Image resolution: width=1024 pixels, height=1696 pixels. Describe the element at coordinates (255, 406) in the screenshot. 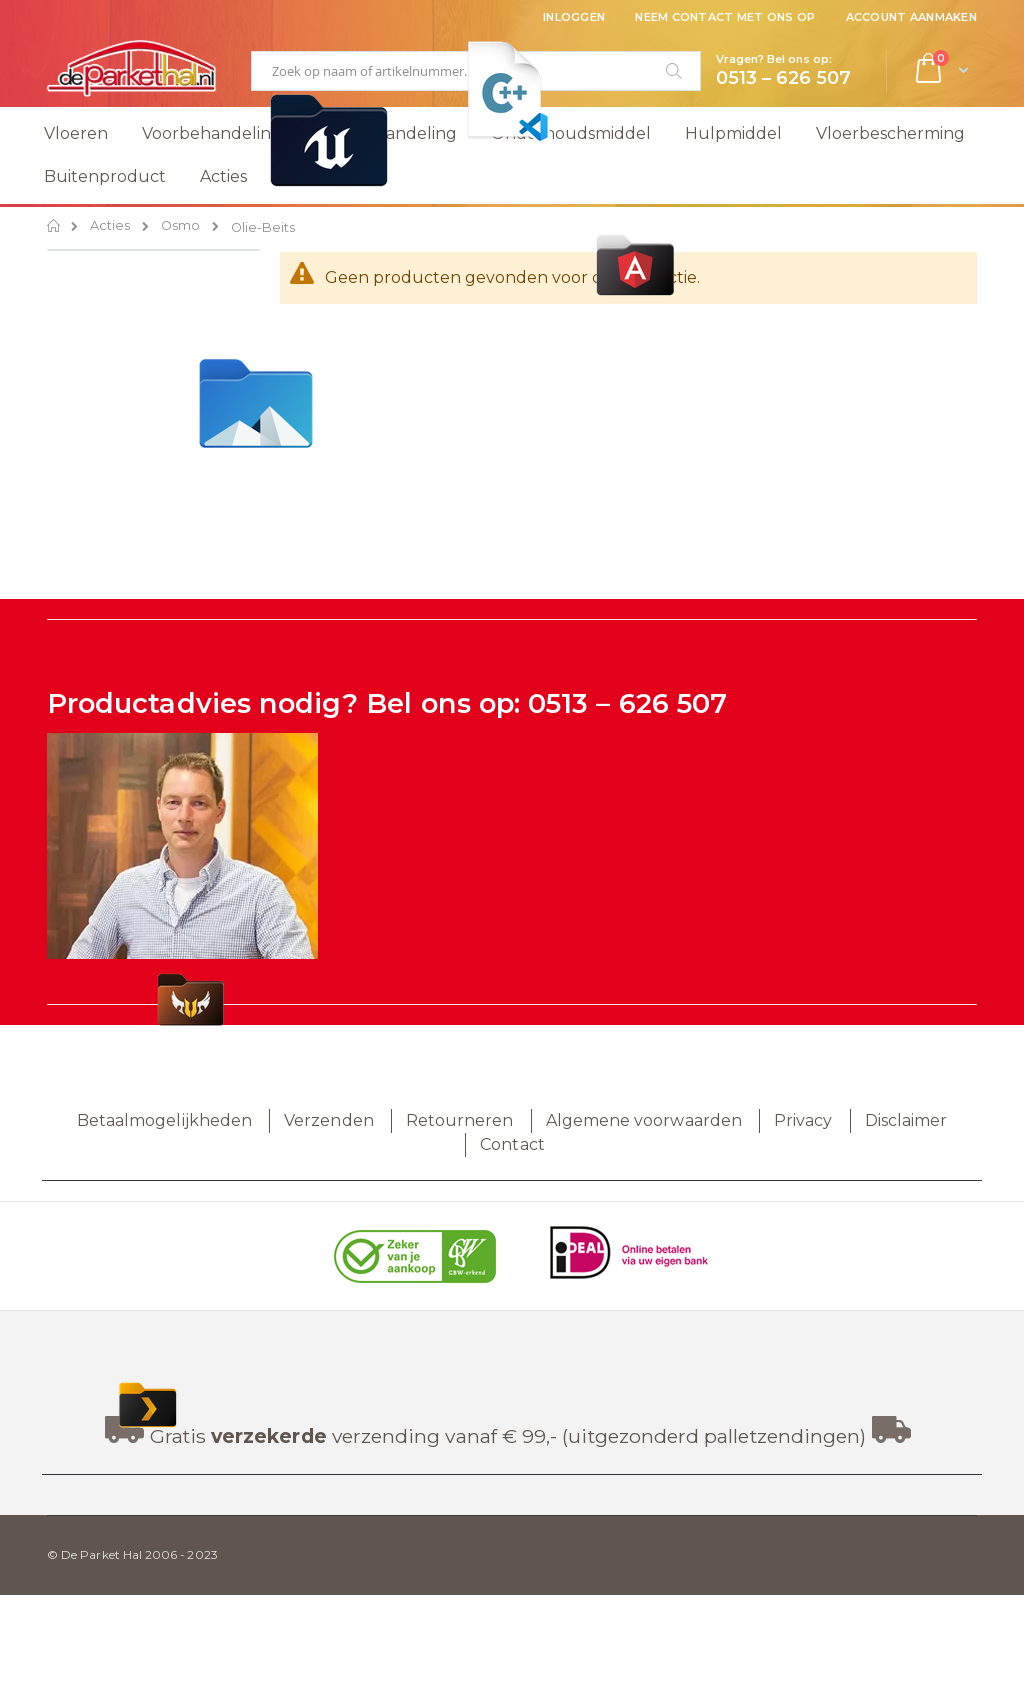

I see `open folder containing landscape or mountain photos` at that location.